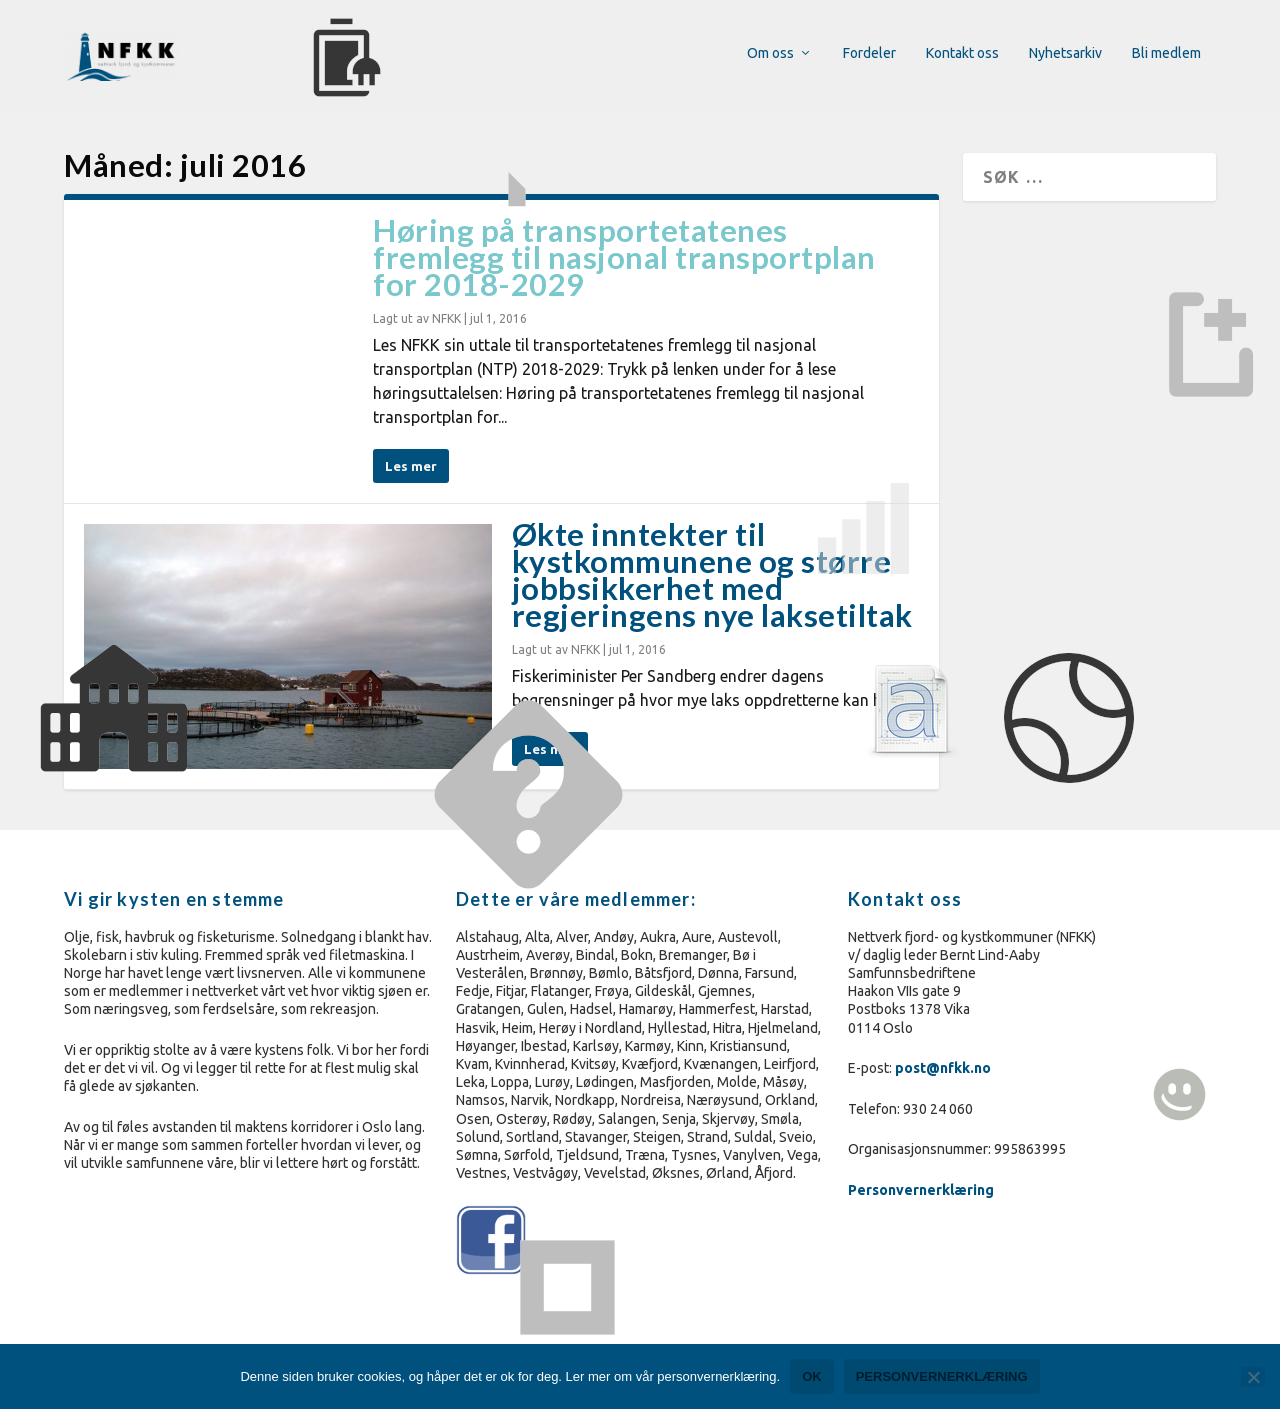 Image resolution: width=1280 pixels, height=1409 pixels. I want to click on access sports and activities emoji category, so click(1069, 718).